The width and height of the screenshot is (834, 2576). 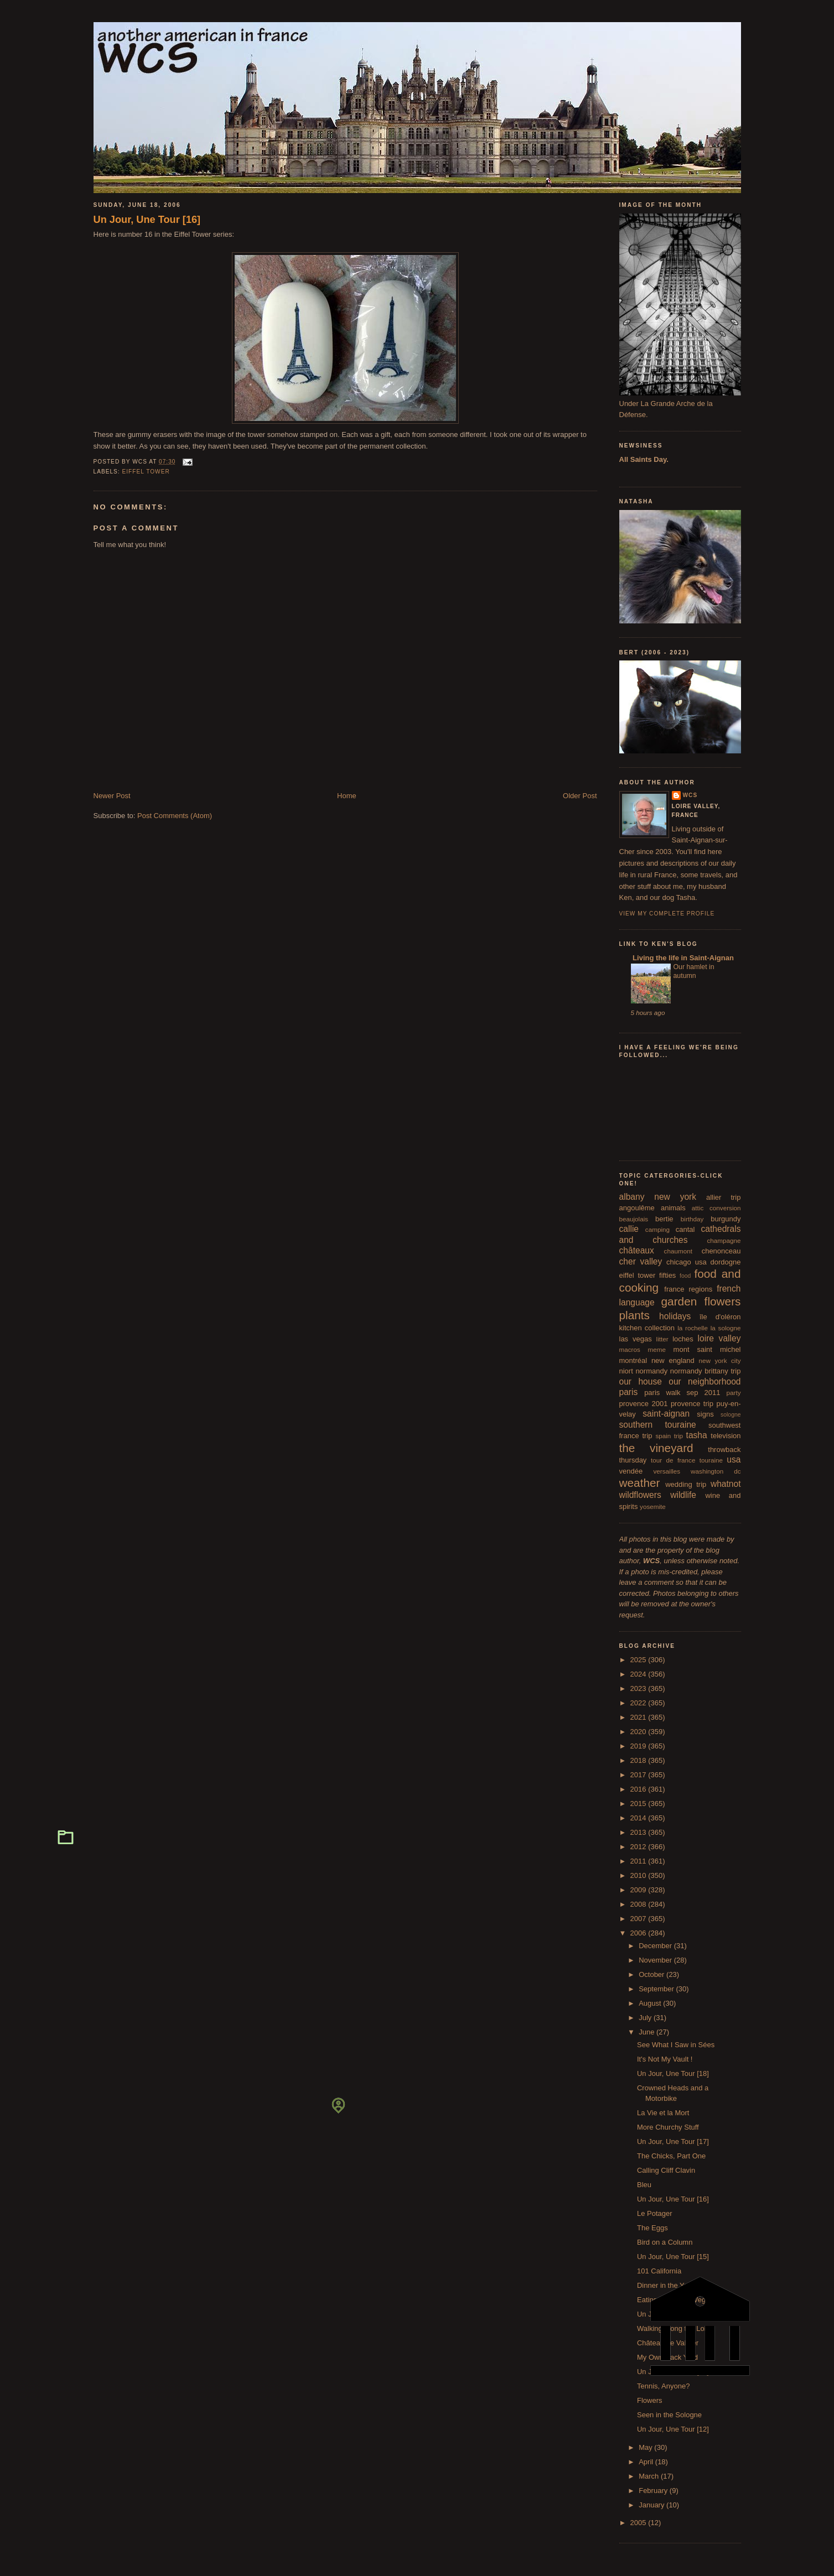 What do you see at coordinates (65, 1837) in the screenshot?
I see `open folder to view files` at bounding box center [65, 1837].